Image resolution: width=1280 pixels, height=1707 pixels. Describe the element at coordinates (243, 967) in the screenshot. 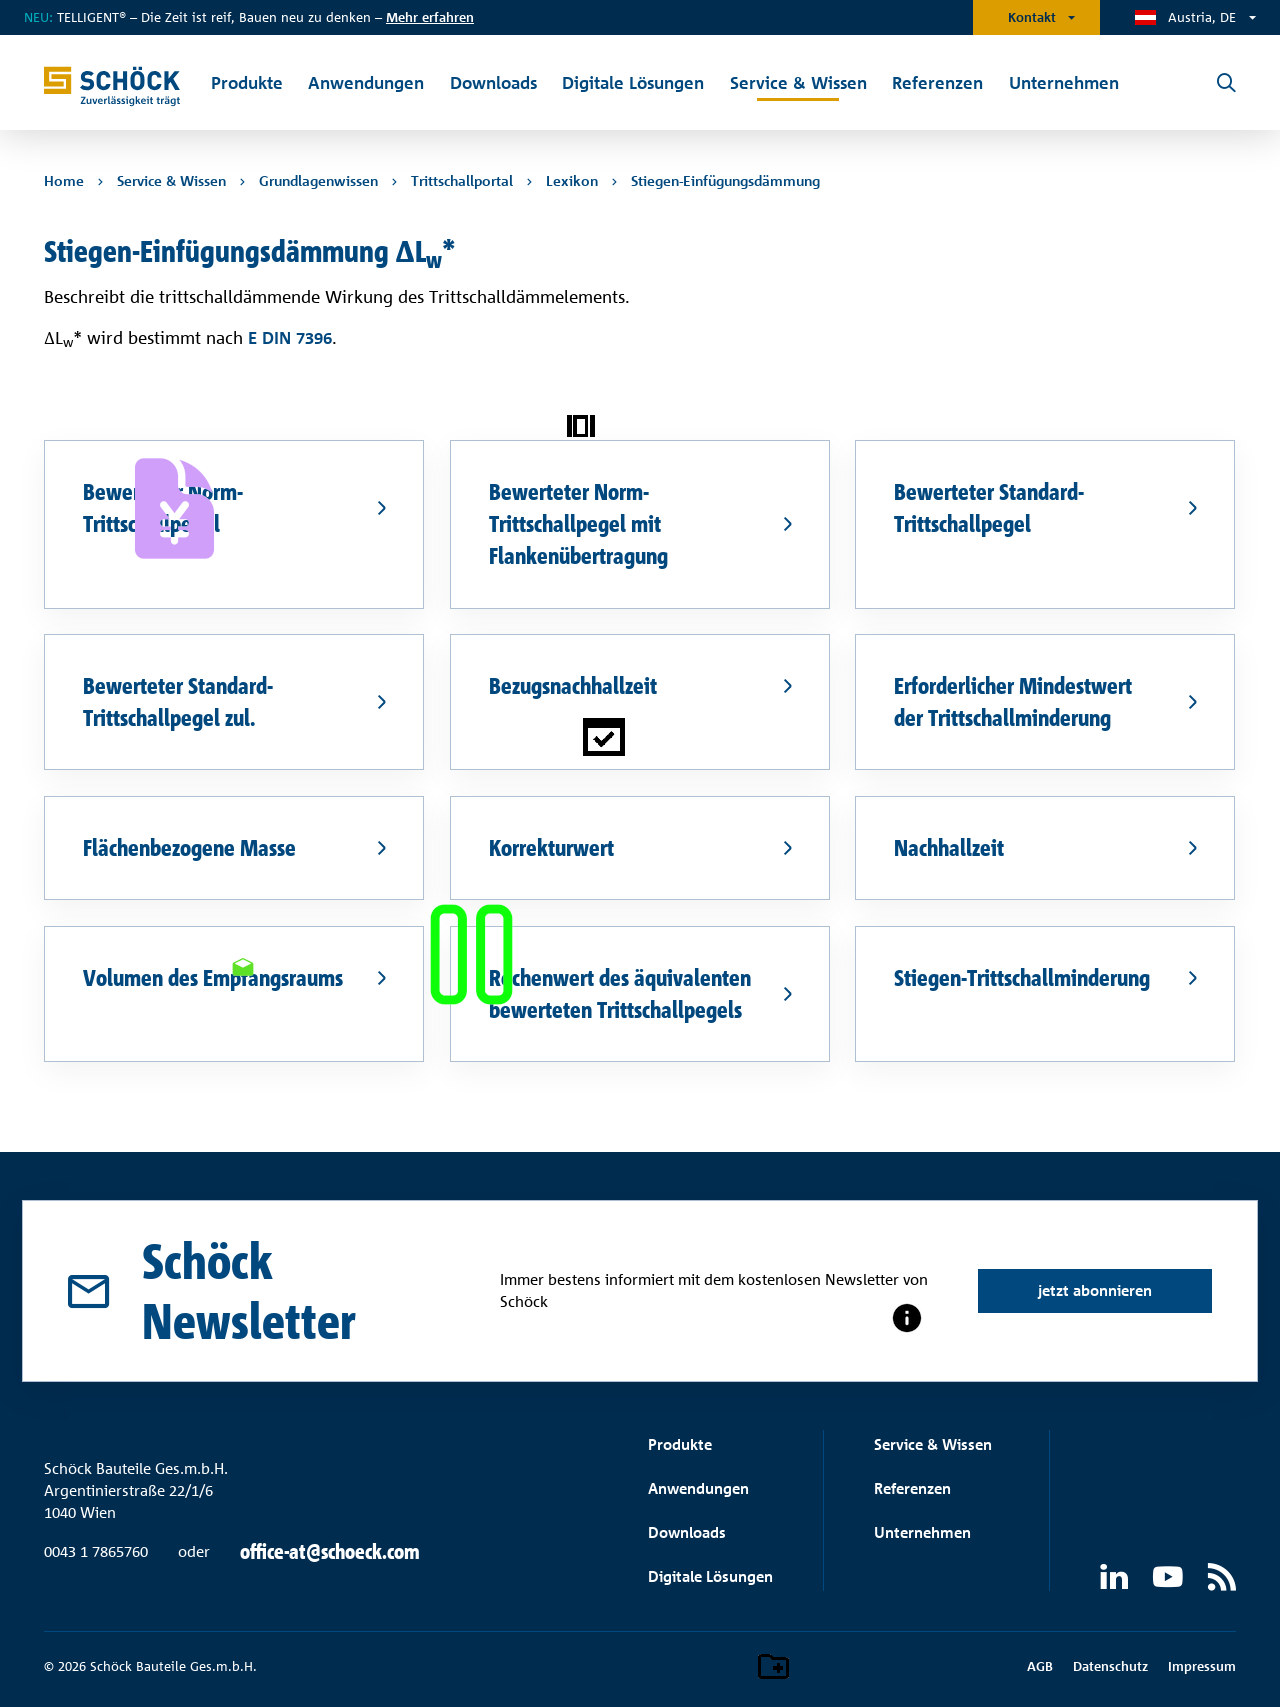

I see `view an opened email message` at that location.